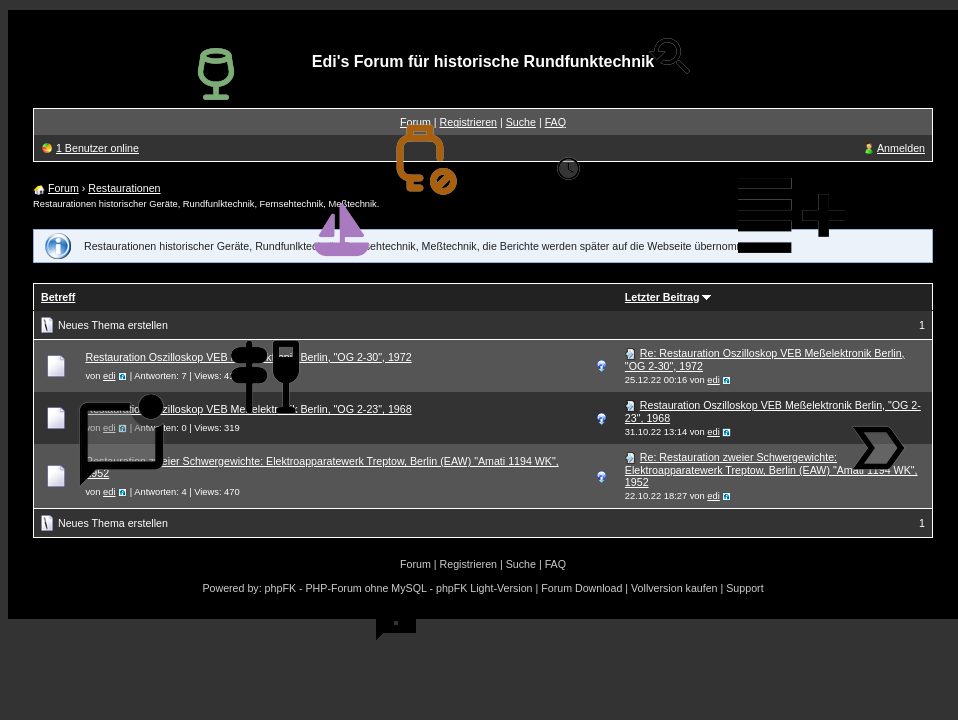 This screenshot has width=958, height=720. What do you see at coordinates (568, 168) in the screenshot?
I see `view time or clock settings` at bounding box center [568, 168].